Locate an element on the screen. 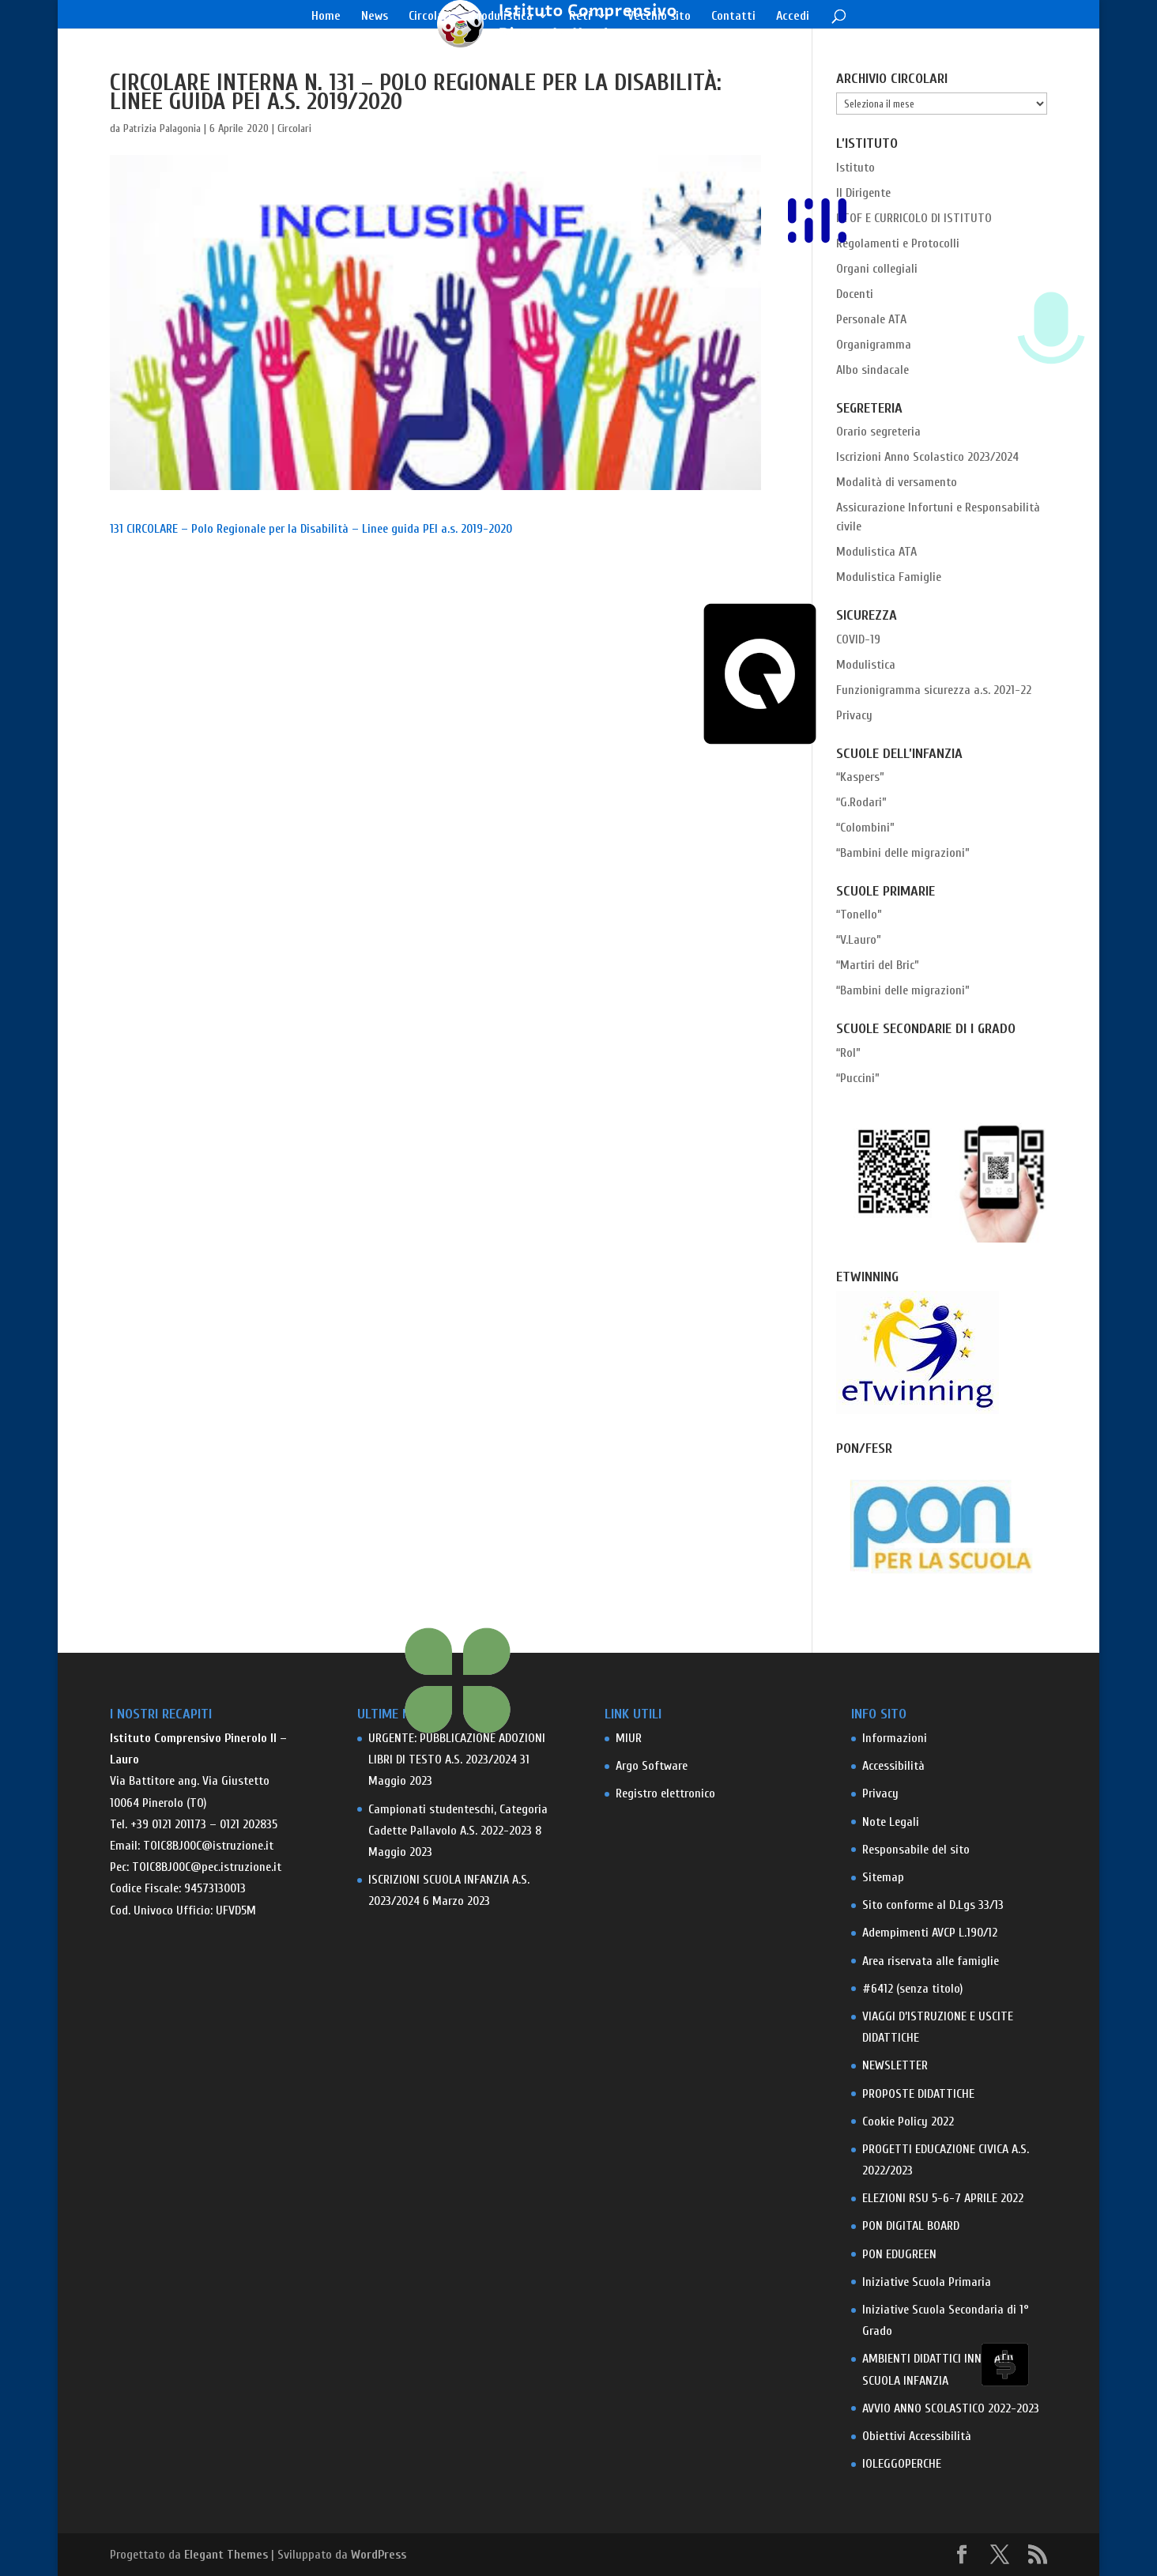 The height and width of the screenshot is (2576, 1157). scrollreveal javascript library logo is located at coordinates (817, 221).